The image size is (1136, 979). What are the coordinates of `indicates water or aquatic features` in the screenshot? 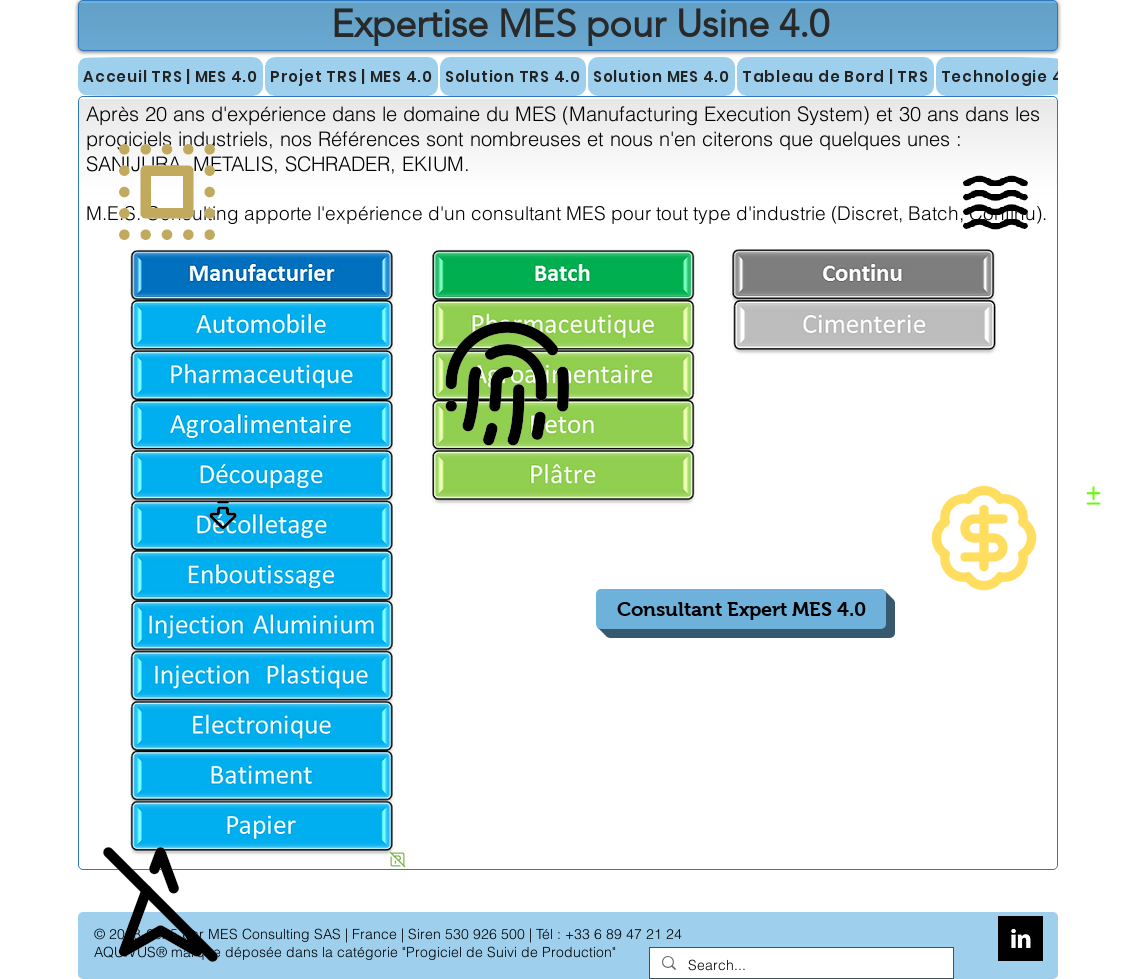 It's located at (995, 202).